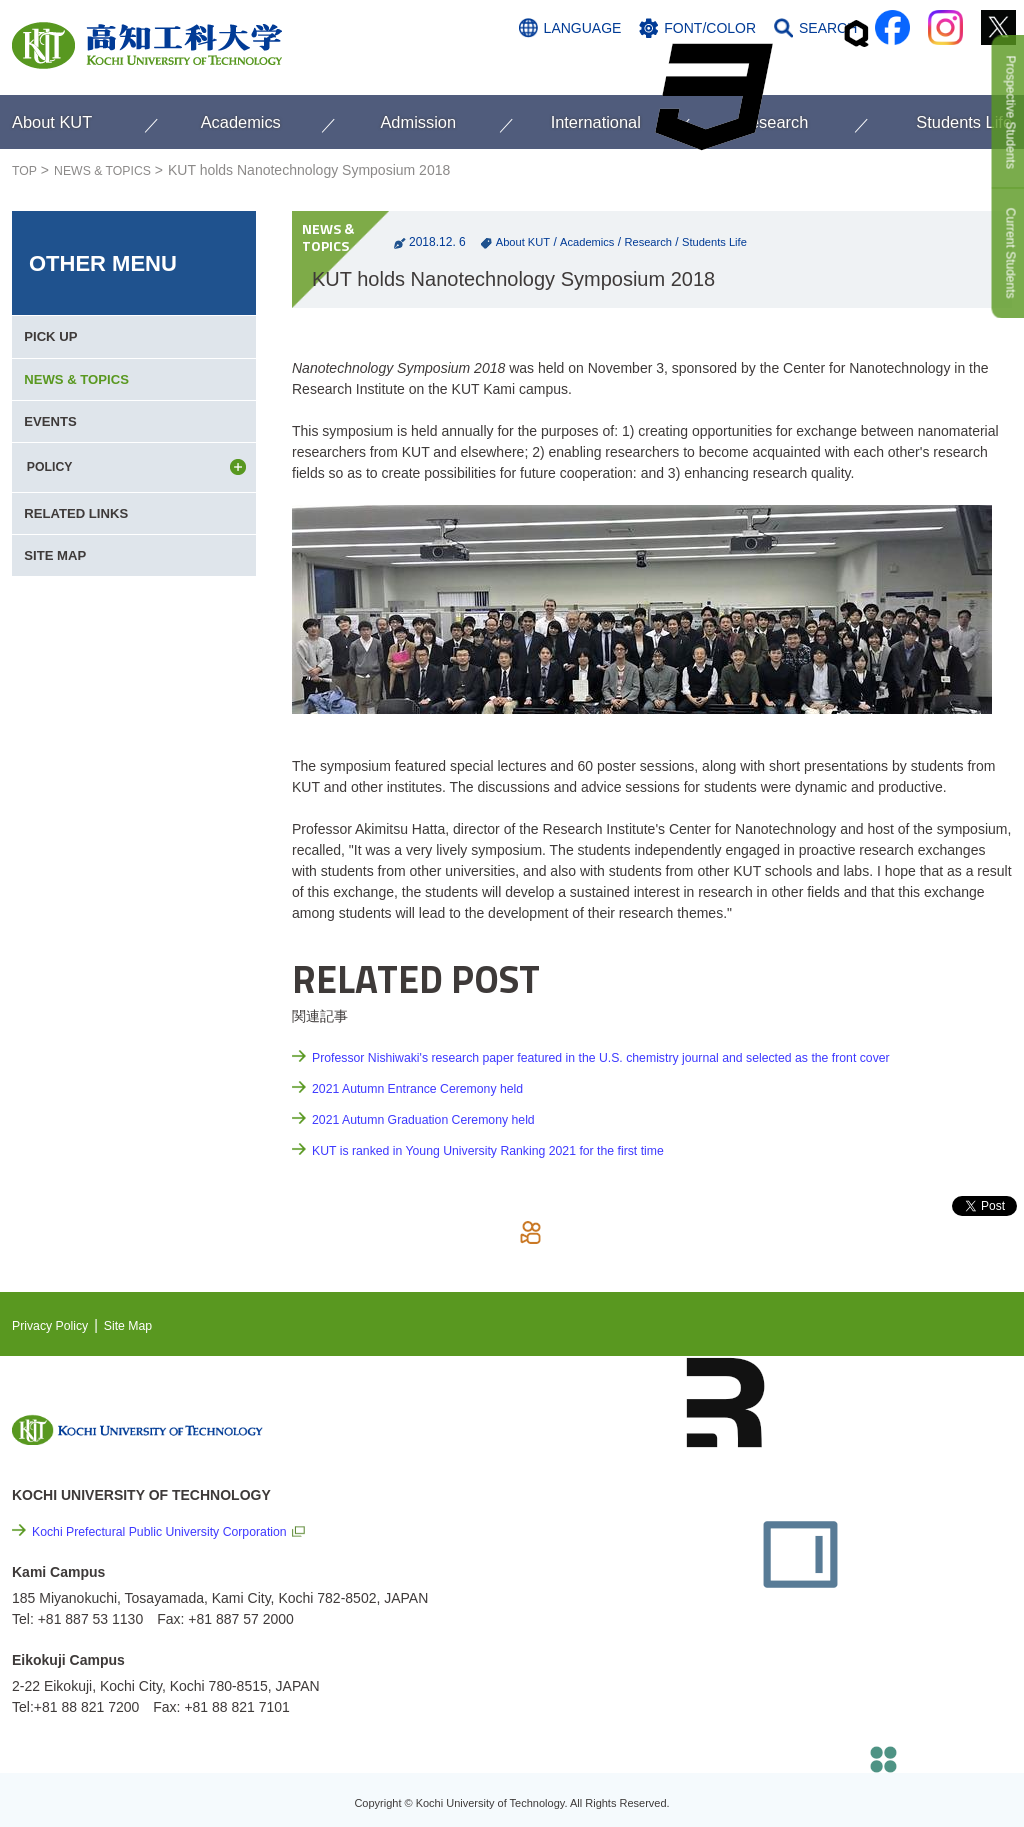 Image resolution: width=1024 pixels, height=1827 pixels. Describe the element at coordinates (530, 1232) in the screenshot. I see `open the Kuaishou app` at that location.